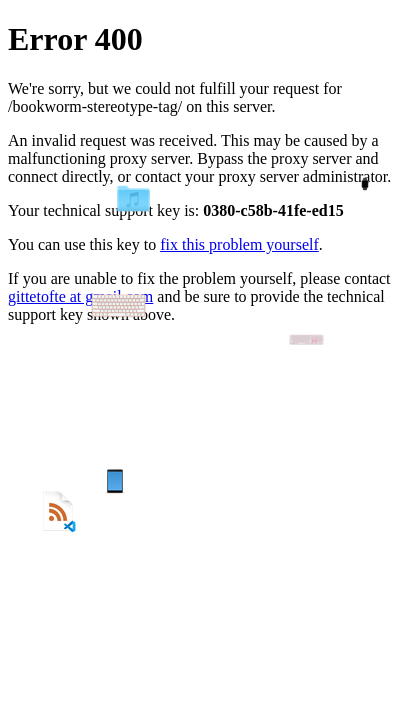 The width and height of the screenshot is (417, 720). What do you see at coordinates (58, 512) in the screenshot?
I see `open or edit an xml file in visual studio code` at bounding box center [58, 512].